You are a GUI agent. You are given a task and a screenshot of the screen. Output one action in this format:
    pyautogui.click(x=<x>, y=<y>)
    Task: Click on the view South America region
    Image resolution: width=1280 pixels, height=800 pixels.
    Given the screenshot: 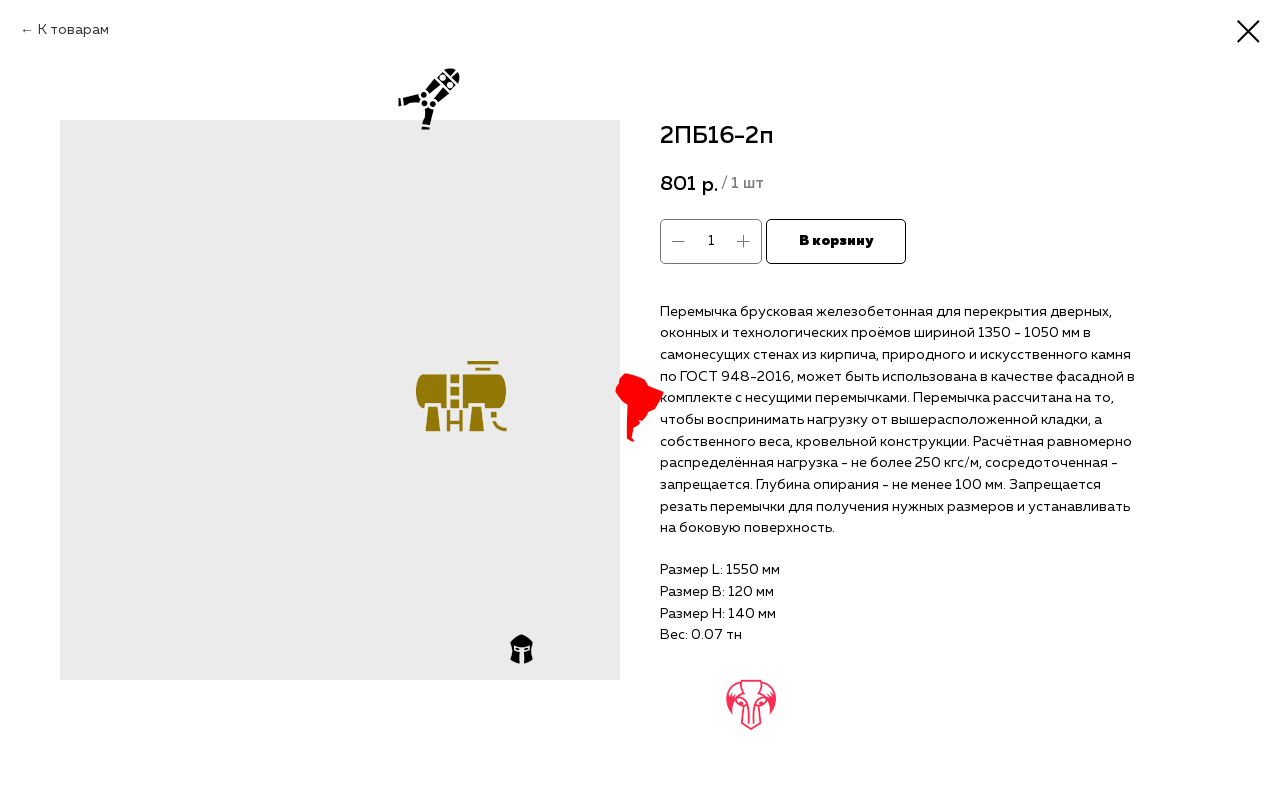 What is the action you would take?
    pyautogui.click(x=639, y=407)
    